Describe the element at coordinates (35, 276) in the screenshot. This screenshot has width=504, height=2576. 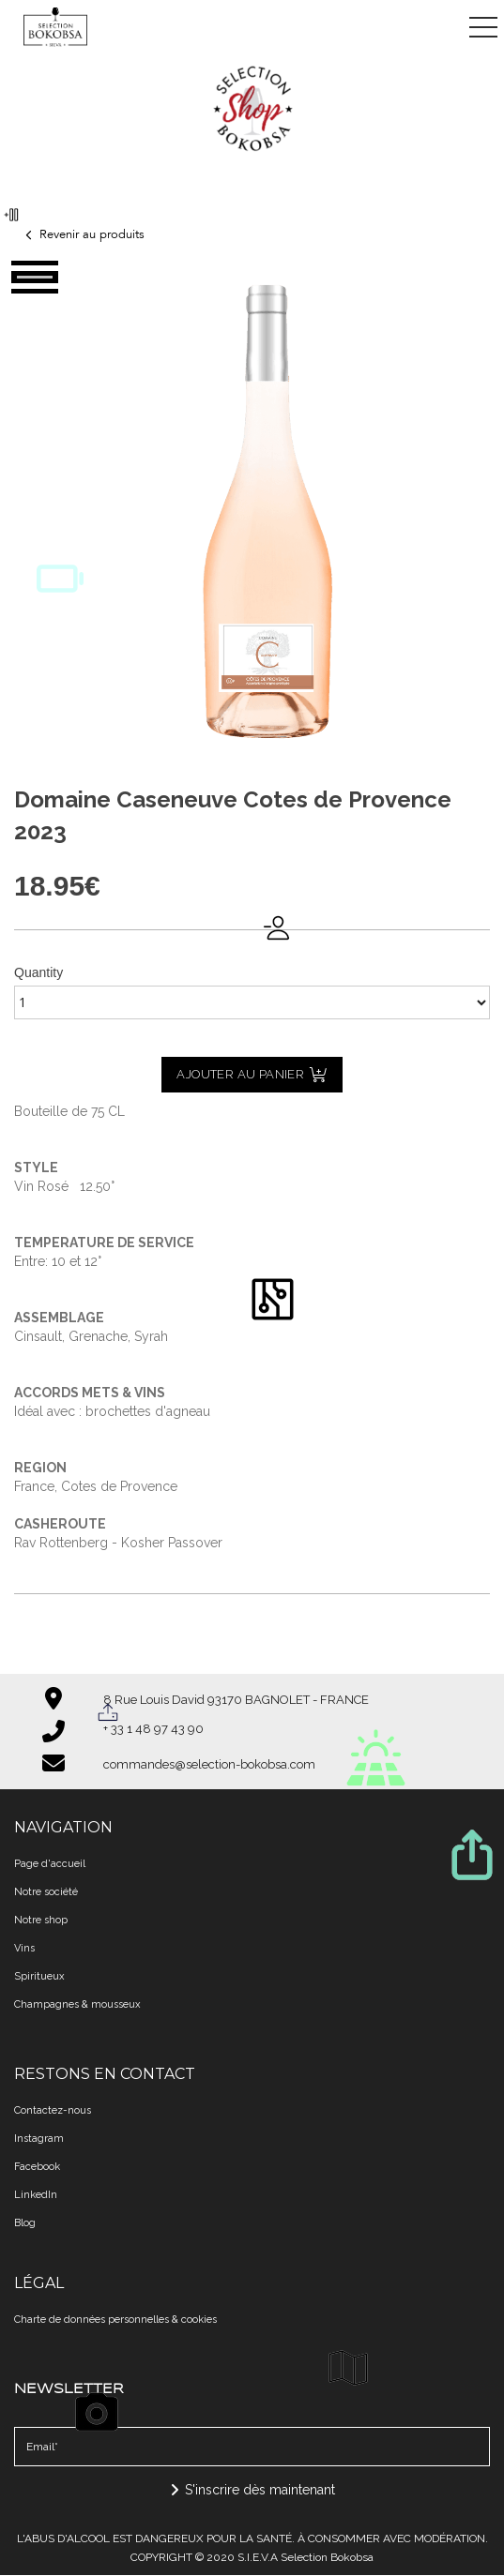
I see `switch to day view in calendar` at that location.